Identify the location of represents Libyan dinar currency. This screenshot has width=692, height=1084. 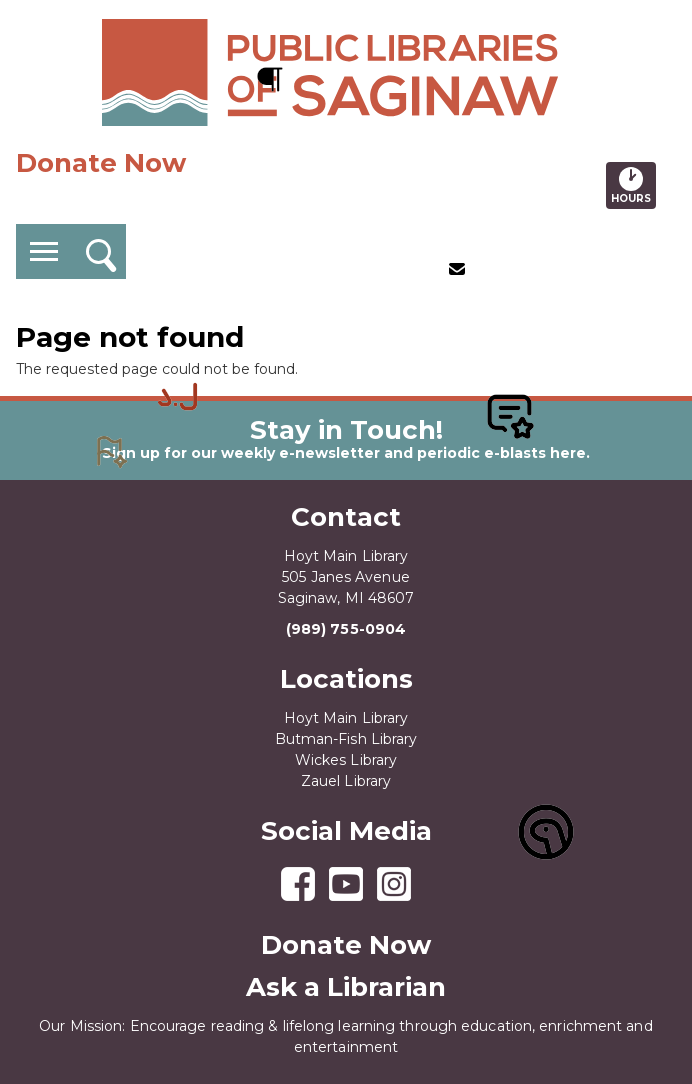
(177, 398).